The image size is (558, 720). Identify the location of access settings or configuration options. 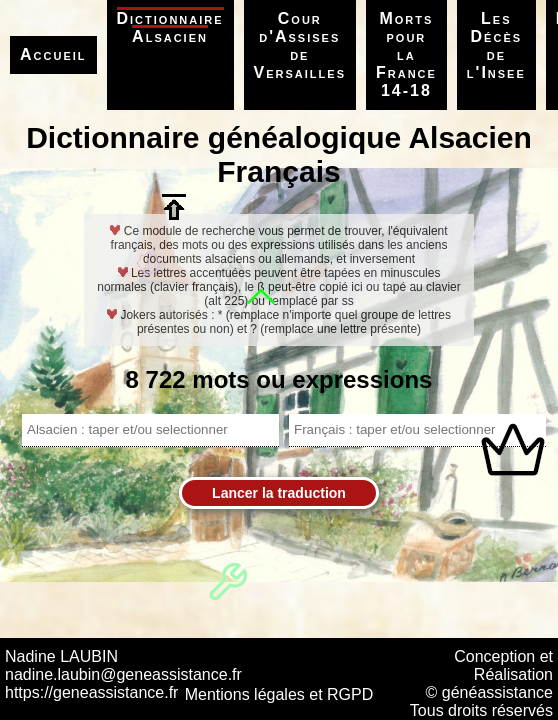
(227, 582).